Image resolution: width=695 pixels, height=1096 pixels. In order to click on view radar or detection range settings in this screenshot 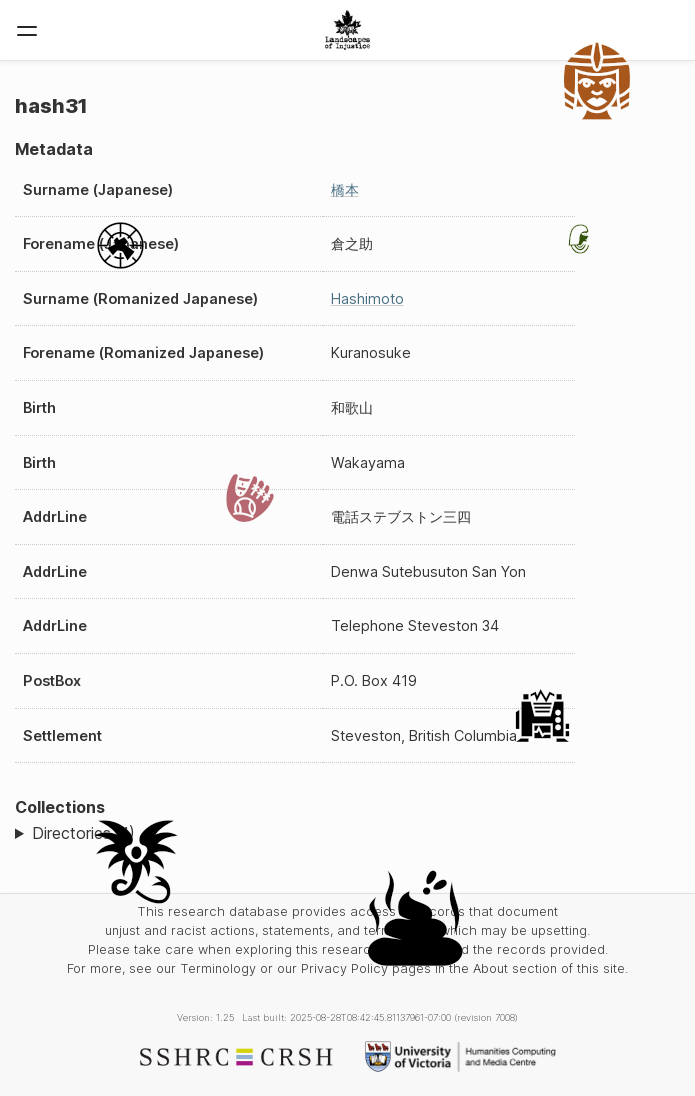, I will do `click(120, 245)`.